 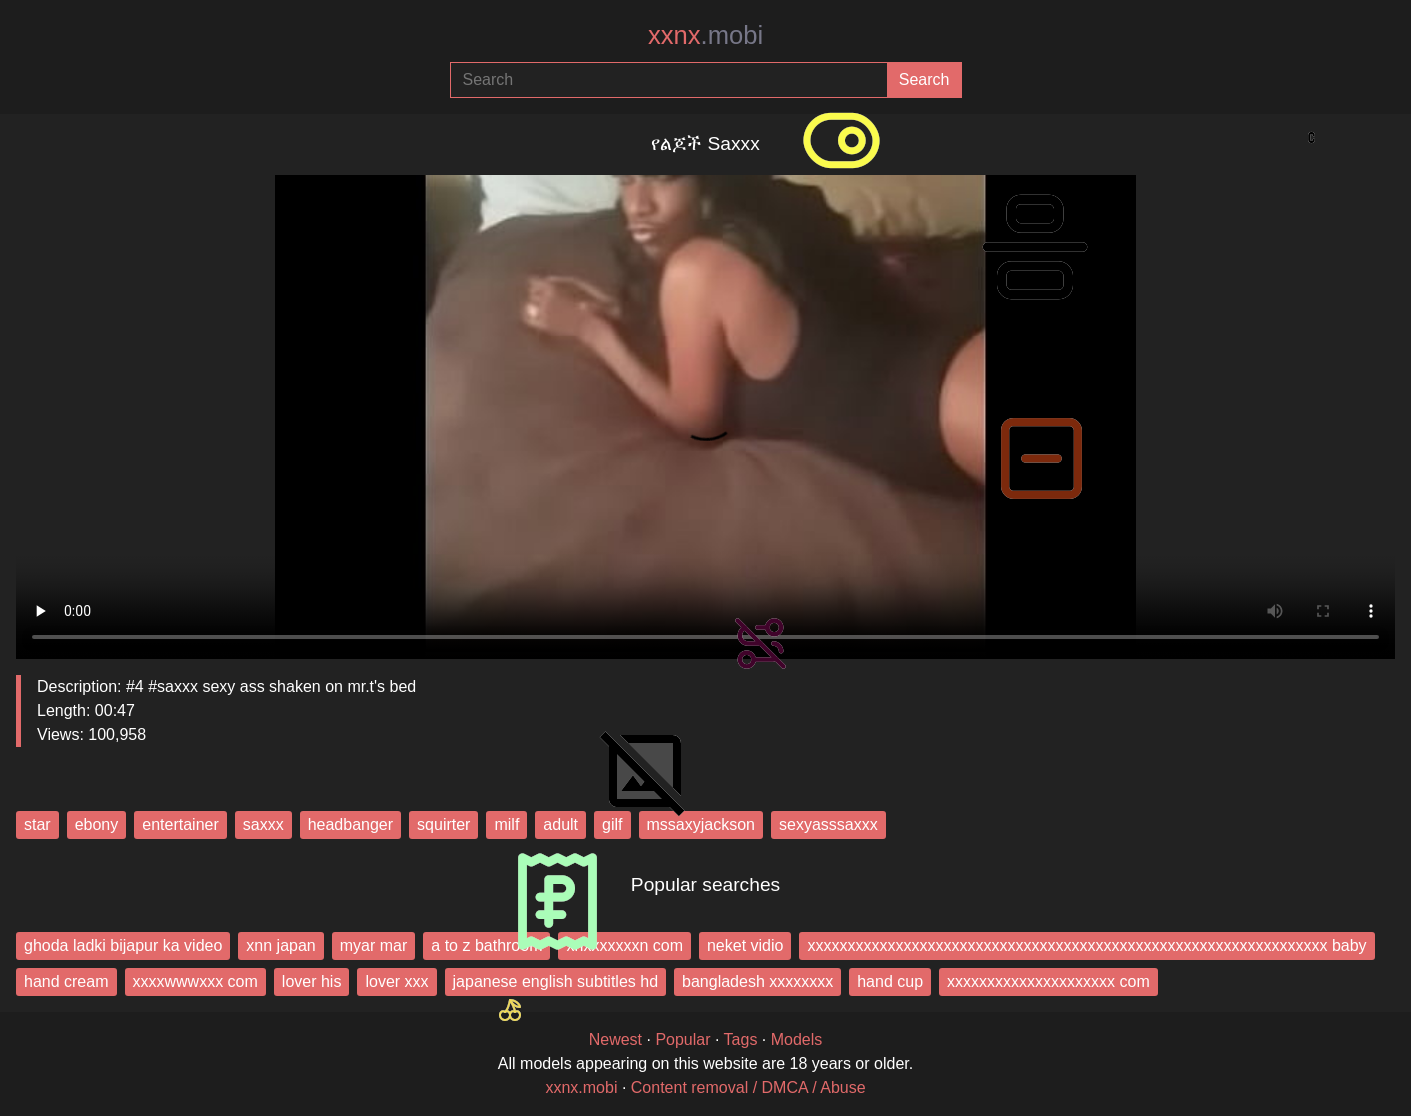 What do you see at coordinates (760, 643) in the screenshot?
I see `disable route navigation` at bounding box center [760, 643].